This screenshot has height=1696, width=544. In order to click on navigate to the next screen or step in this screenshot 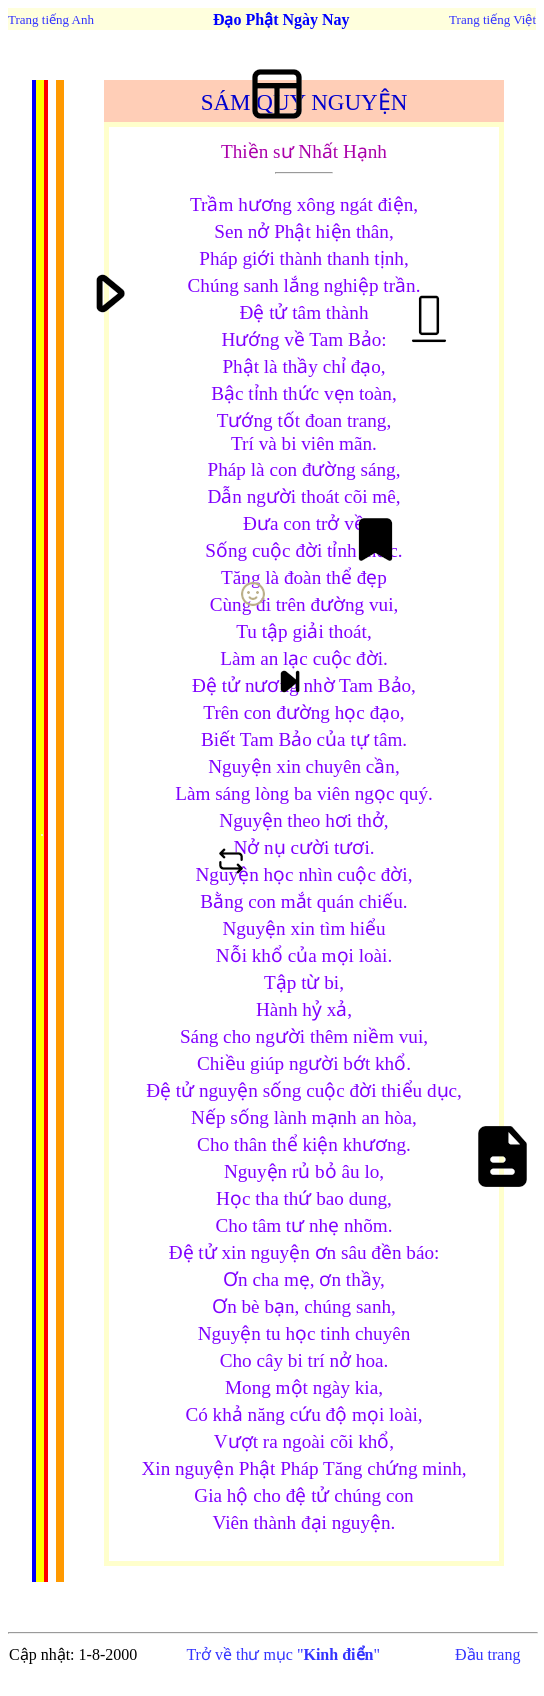, I will do `click(107, 293)`.